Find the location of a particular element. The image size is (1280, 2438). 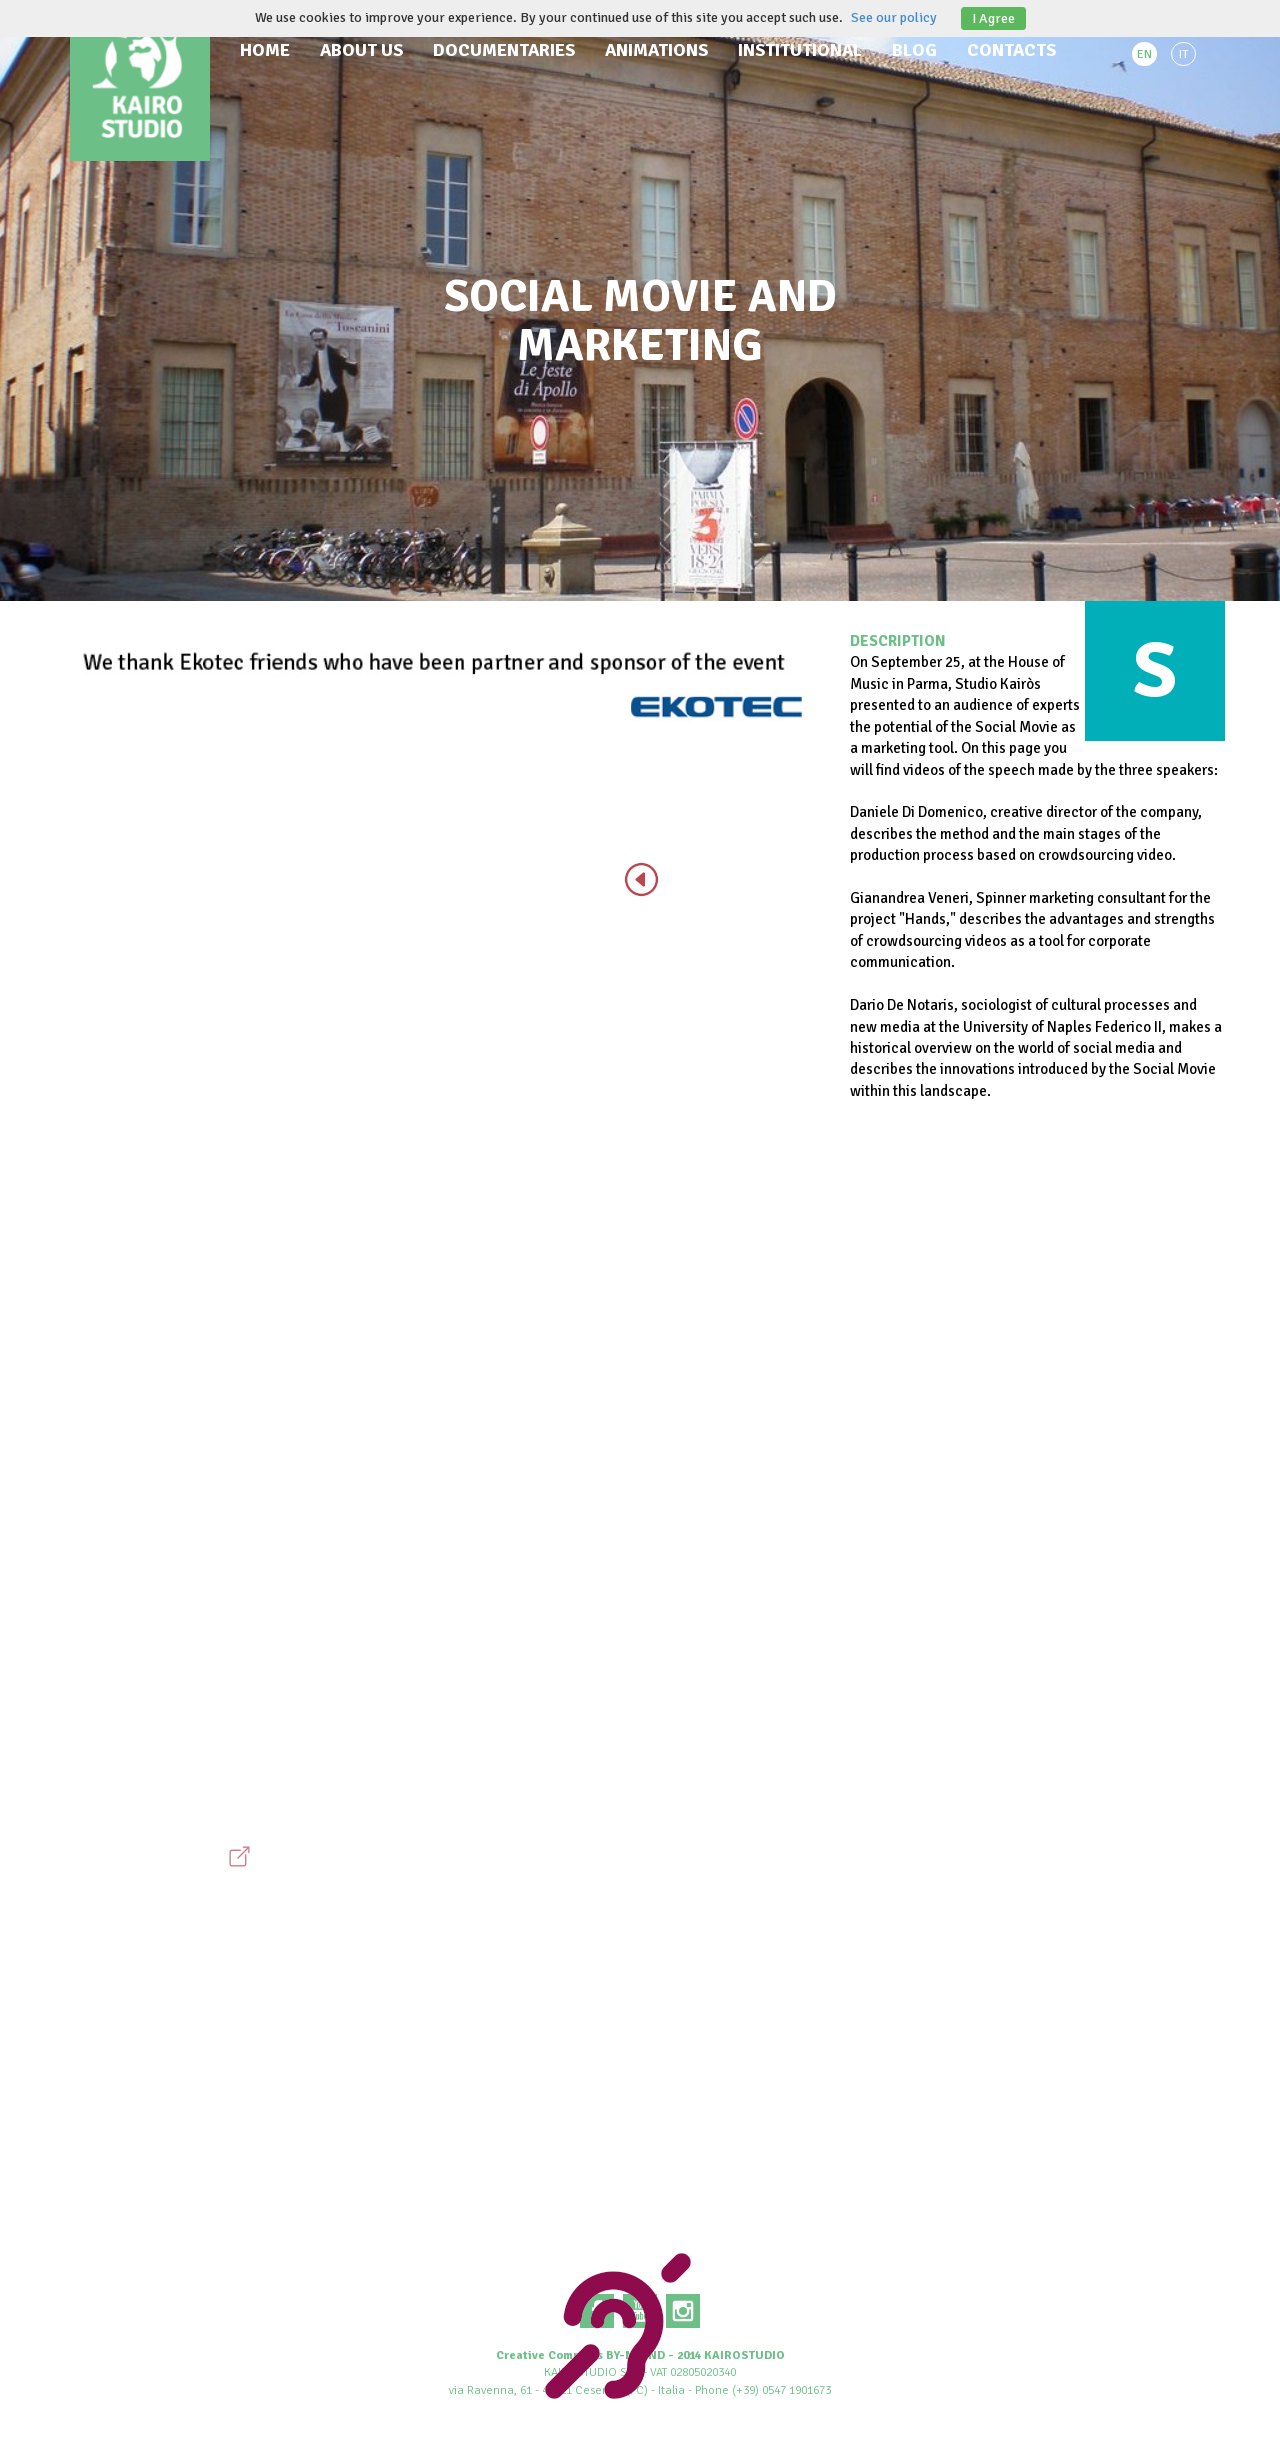

open link in a new tab or window is located at coordinates (239, 1856).